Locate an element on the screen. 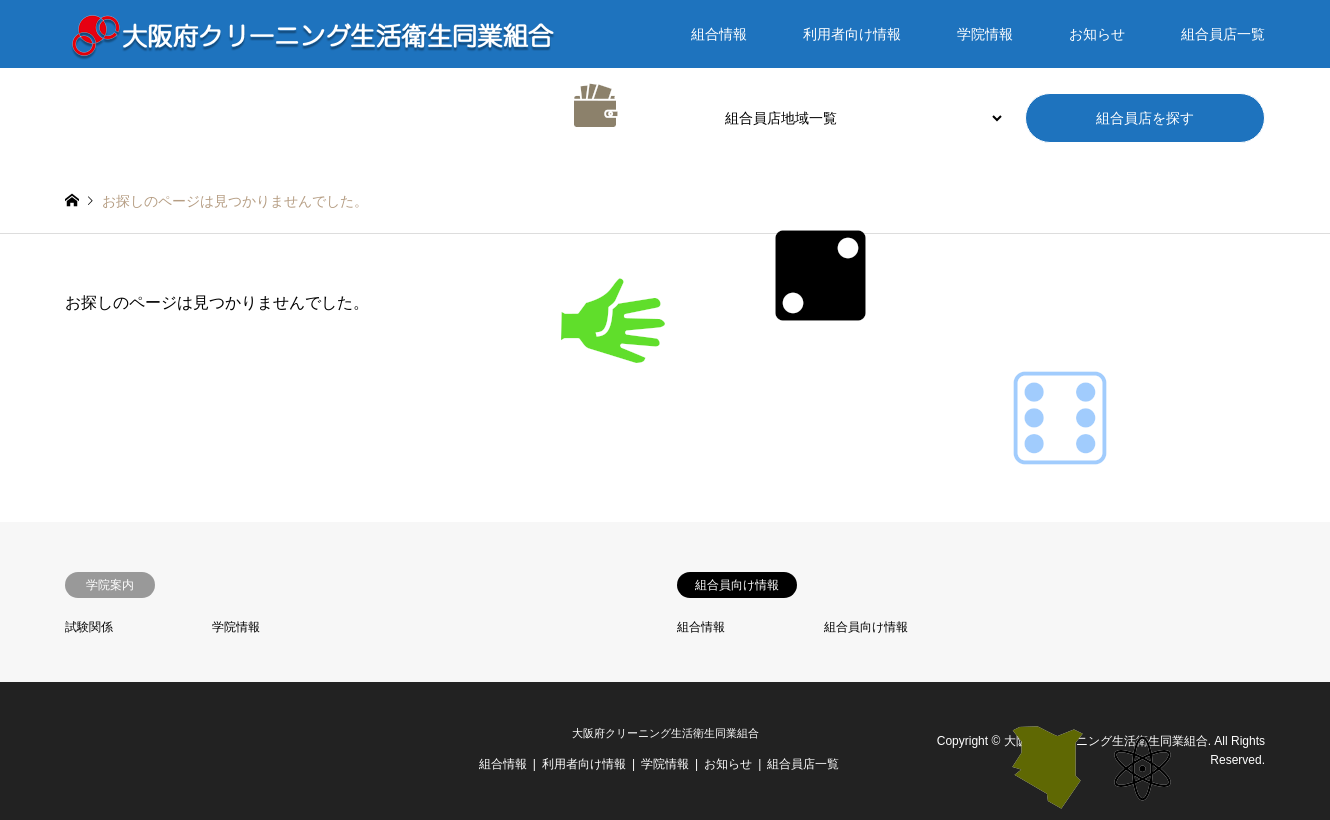 This screenshot has width=1330, height=820. indicates a dice roll result of six is located at coordinates (1060, 418).